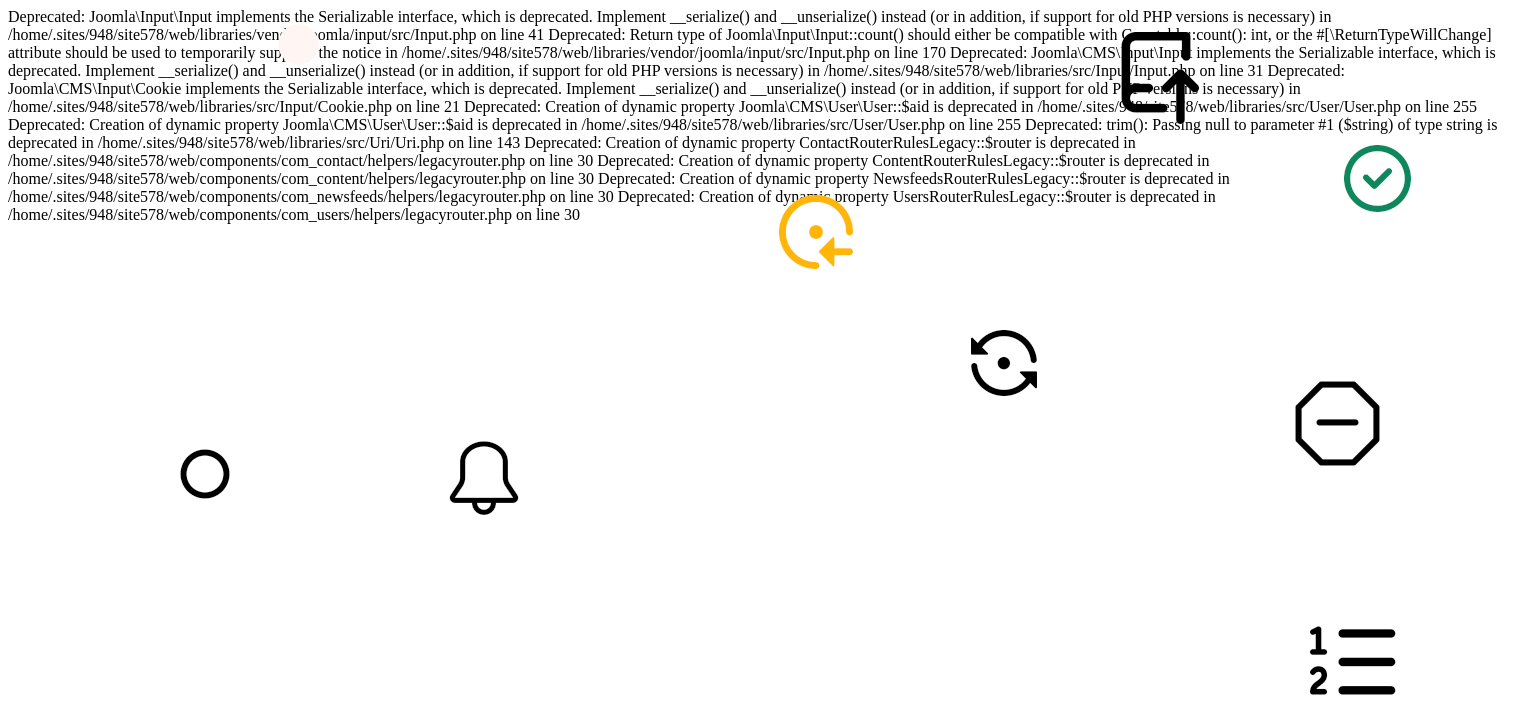 The image size is (1528, 720). What do you see at coordinates (1377, 178) in the screenshot?
I see `indicates a closed or resolved issue` at bounding box center [1377, 178].